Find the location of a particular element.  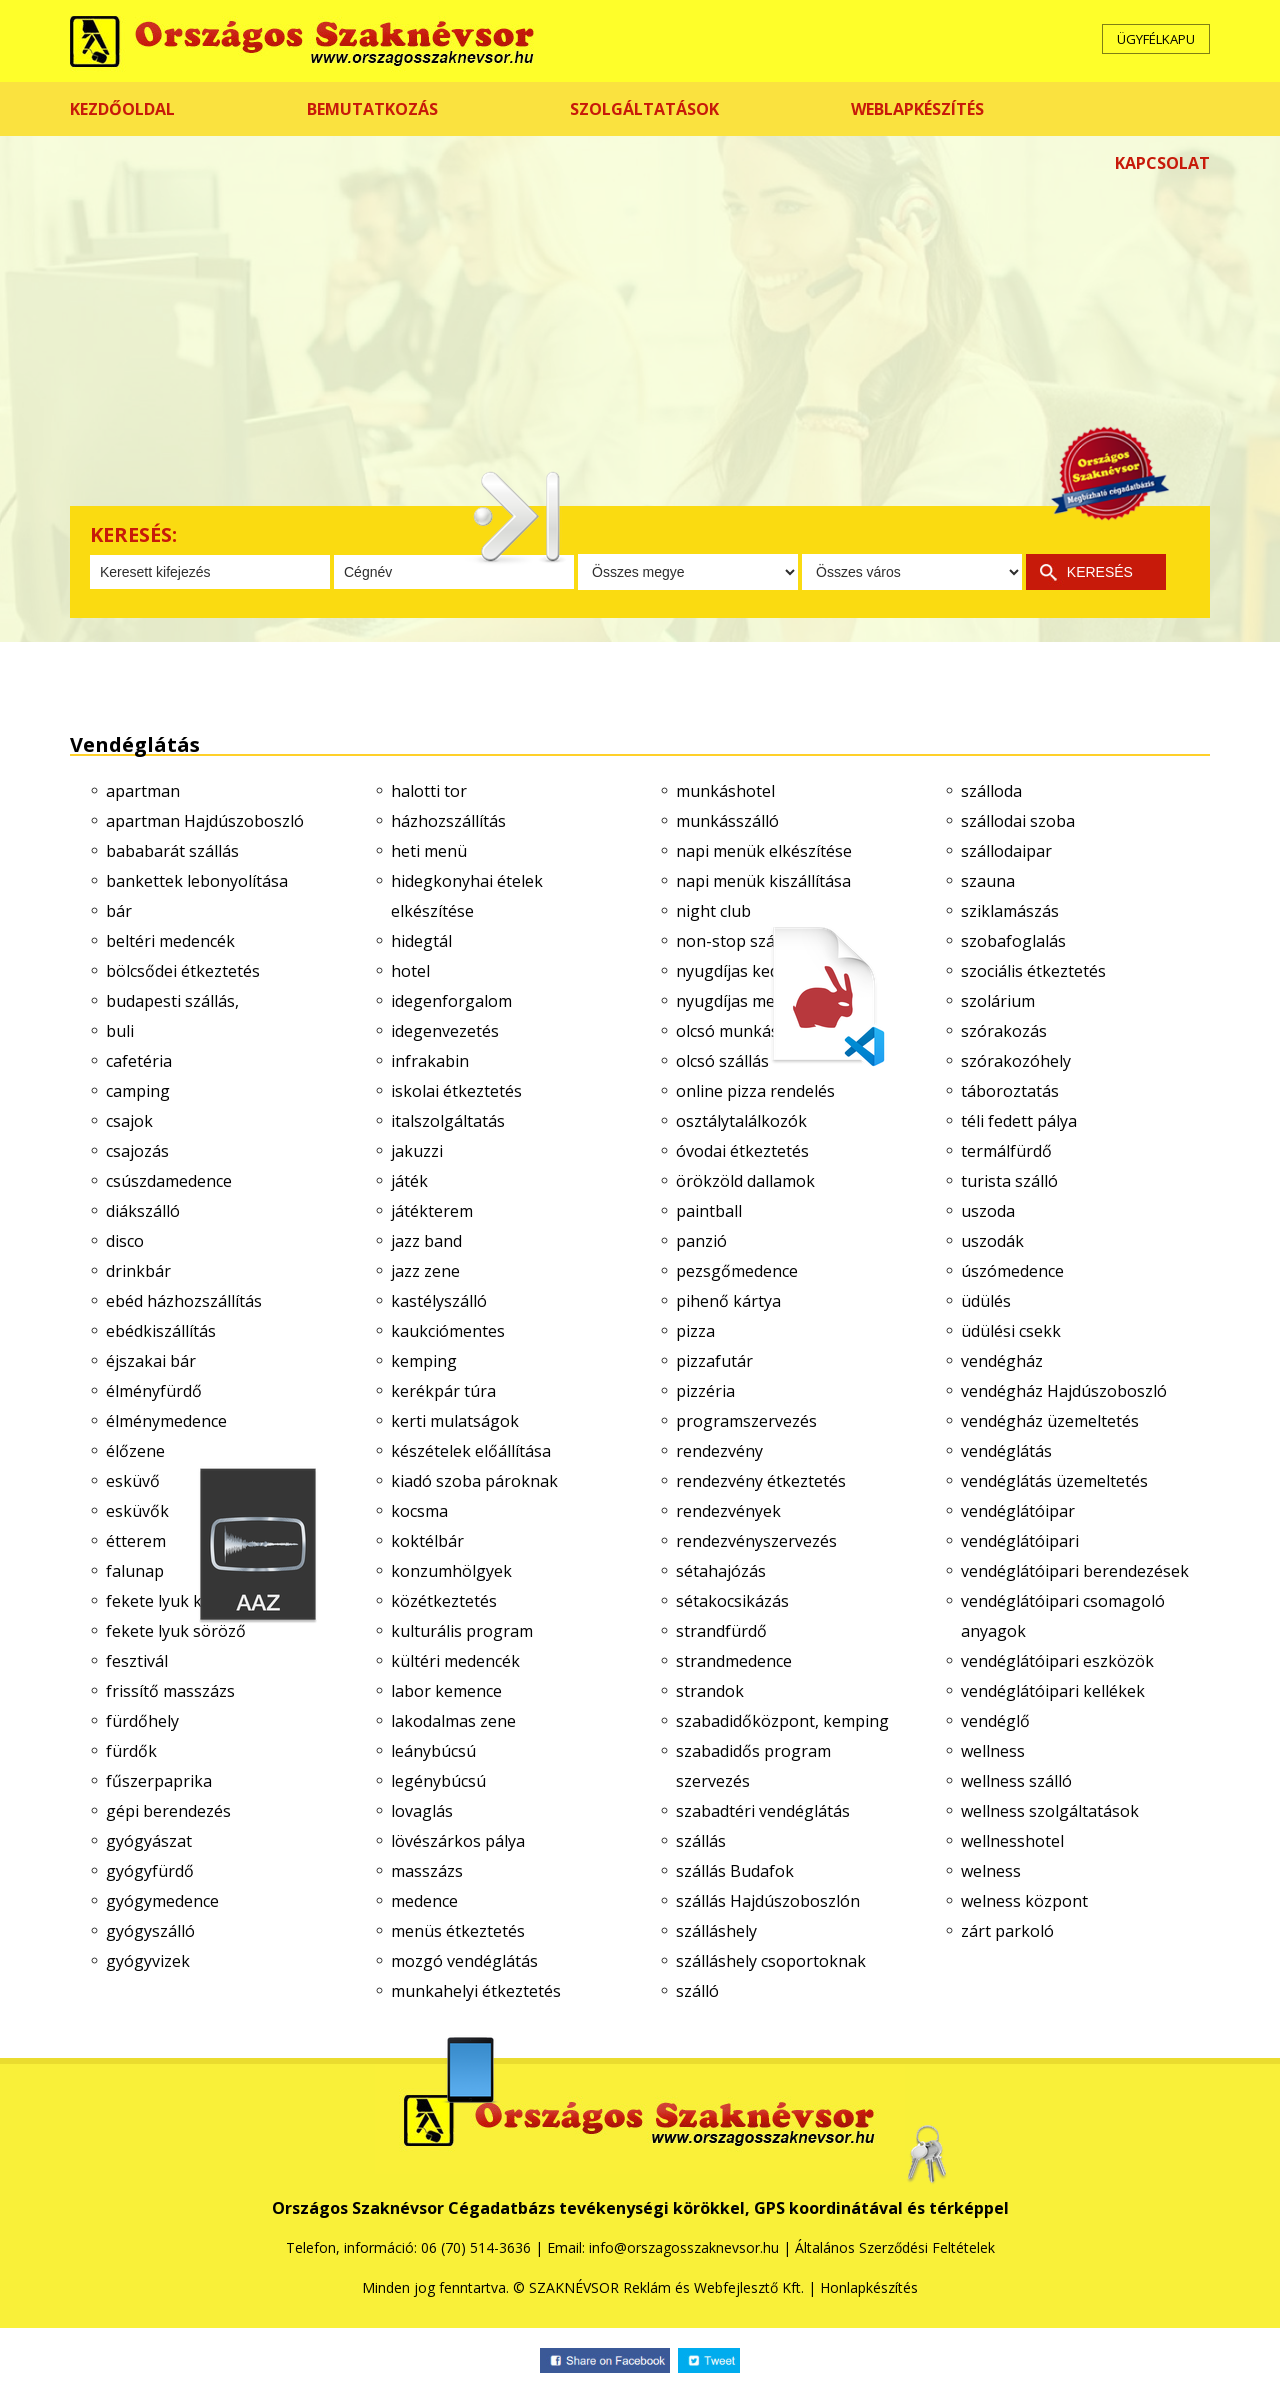

open a jade-related project or file in Visual Studio Code is located at coordinates (824, 997).